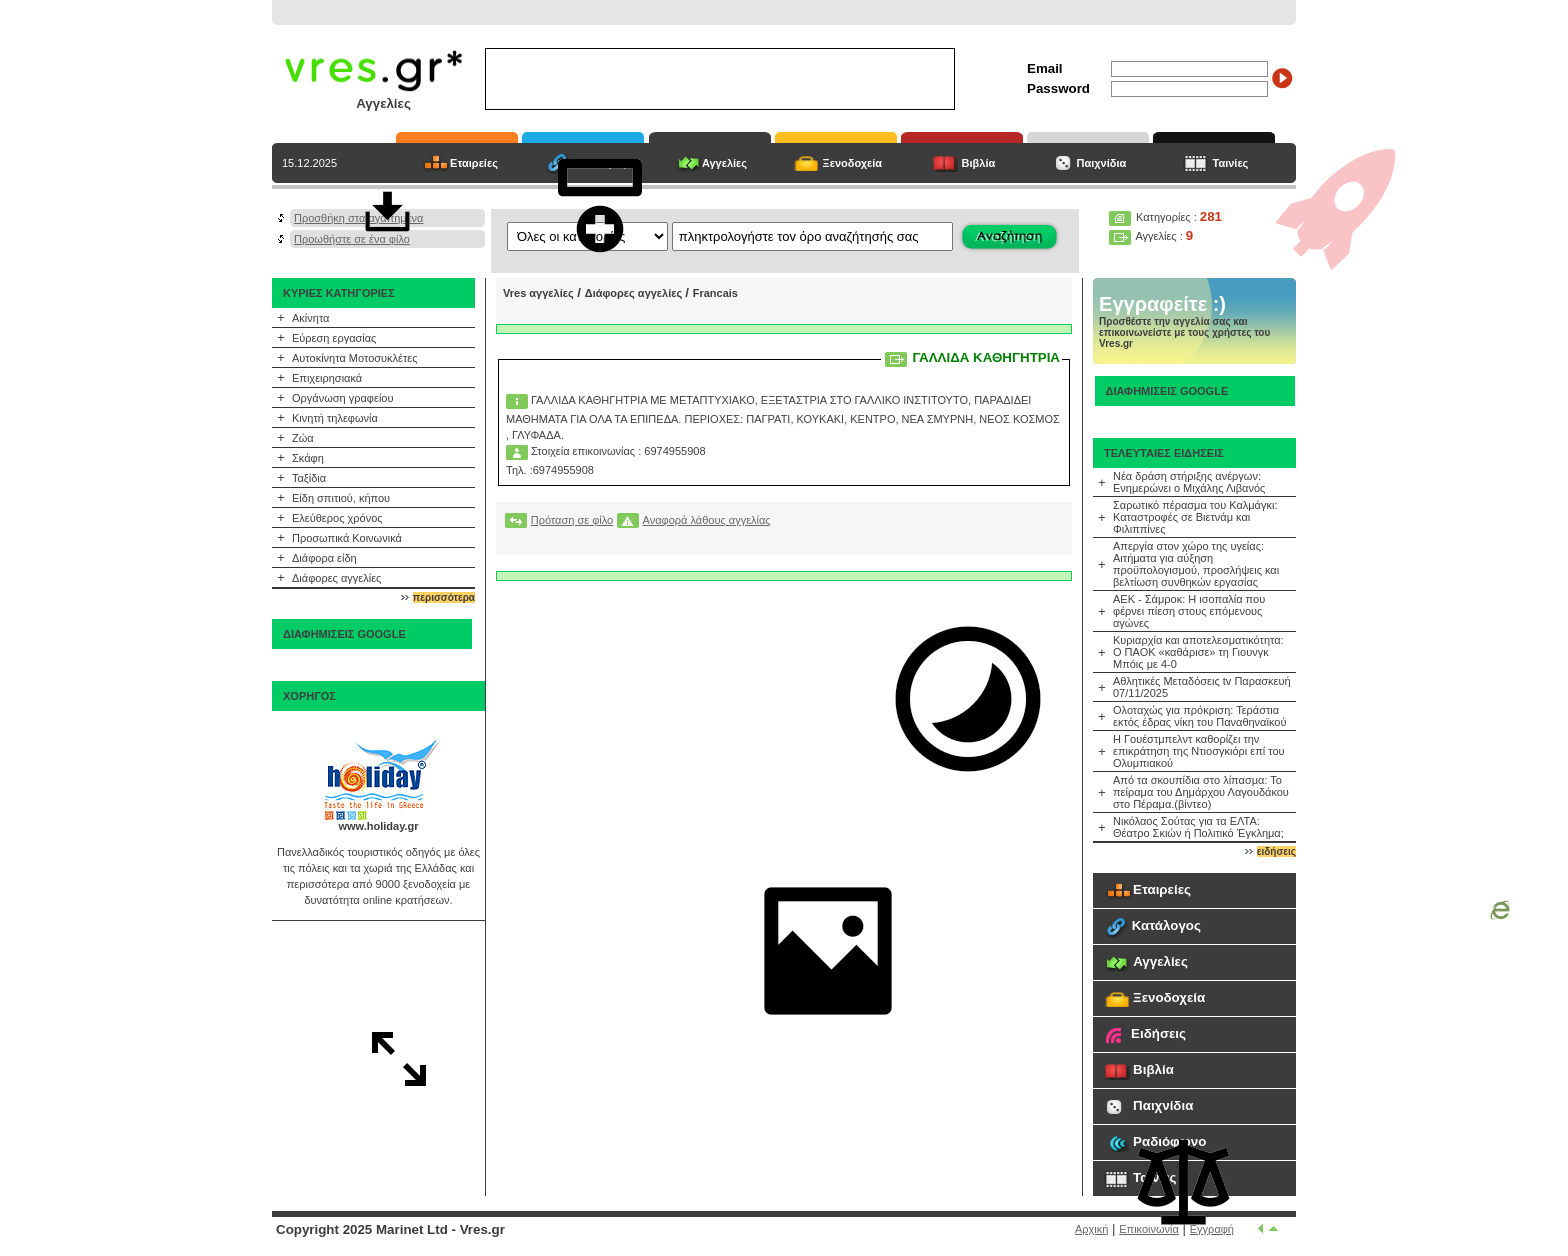 The image size is (1568, 1256). Describe the element at coordinates (968, 699) in the screenshot. I see `adjust display contrast settings` at that location.